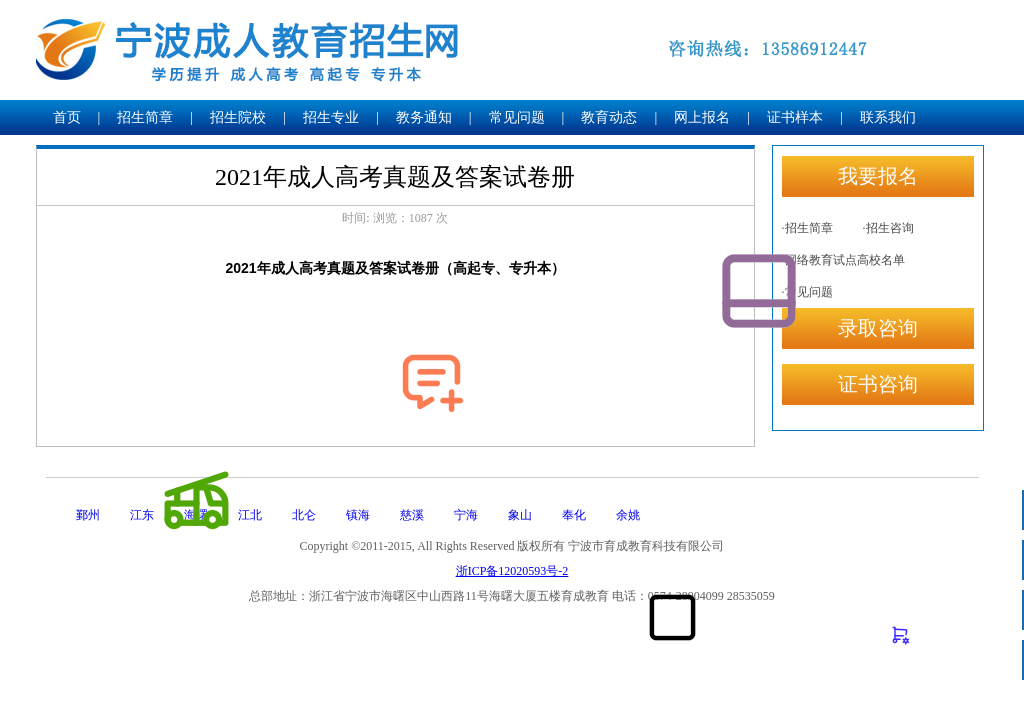 The height and width of the screenshot is (720, 1024). What do you see at coordinates (196, 503) in the screenshot?
I see `indicates emergency services or fire department` at bounding box center [196, 503].